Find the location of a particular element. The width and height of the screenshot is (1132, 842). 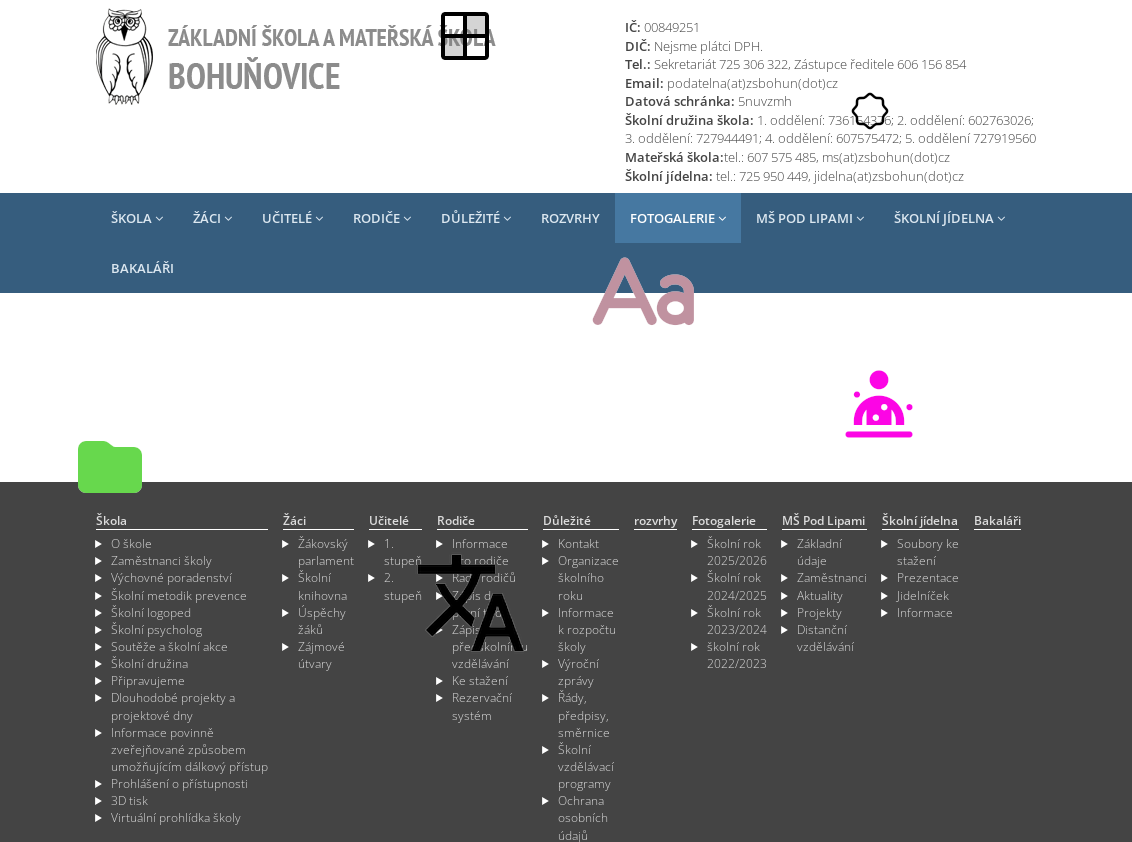

translate text to another language is located at coordinates (471, 603).